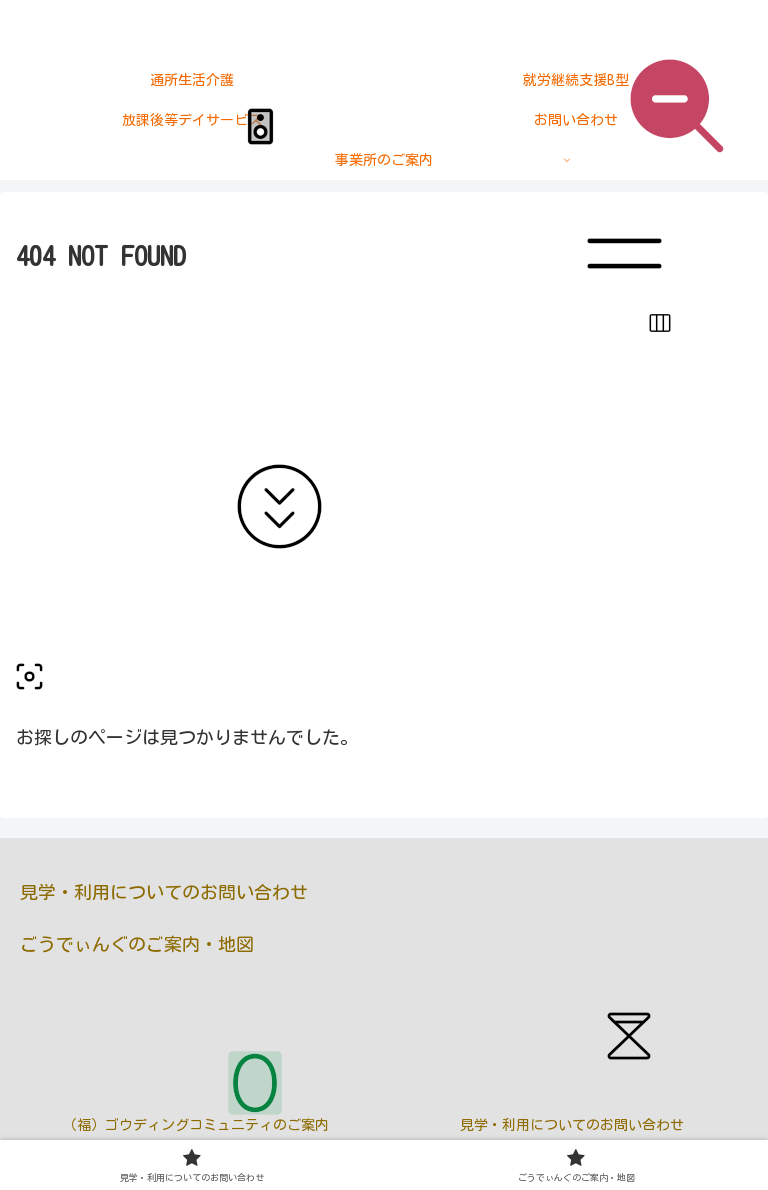 The height and width of the screenshot is (1190, 768). I want to click on zoom out of the current view, so click(677, 106).